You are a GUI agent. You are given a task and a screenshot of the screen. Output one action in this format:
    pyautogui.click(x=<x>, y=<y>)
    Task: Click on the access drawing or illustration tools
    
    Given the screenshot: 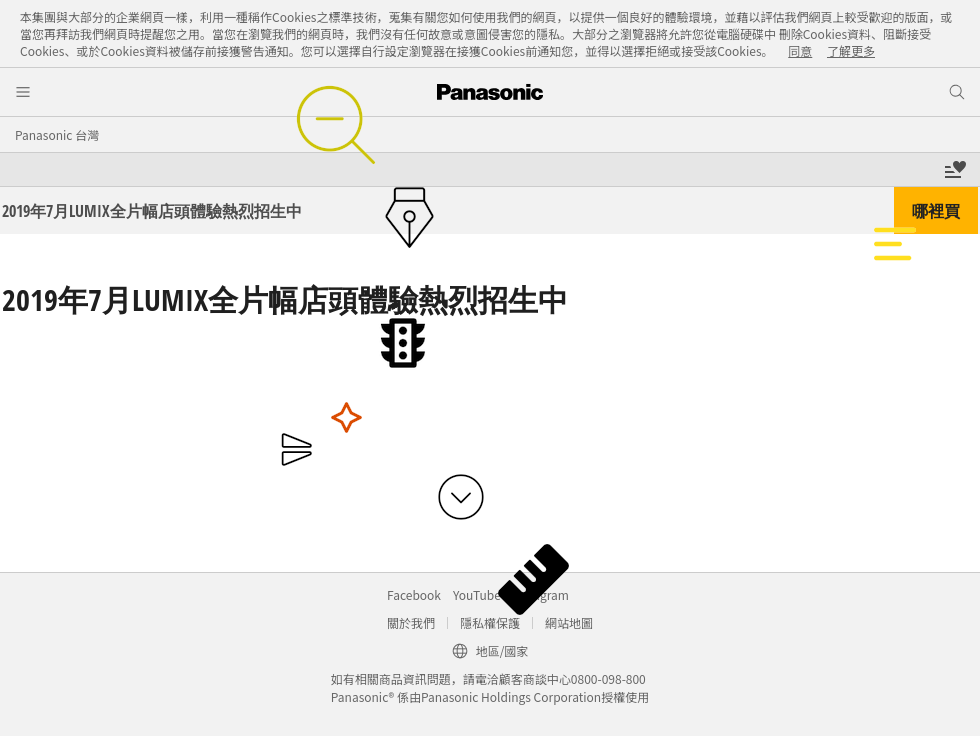 What is the action you would take?
    pyautogui.click(x=409, y=215)
    